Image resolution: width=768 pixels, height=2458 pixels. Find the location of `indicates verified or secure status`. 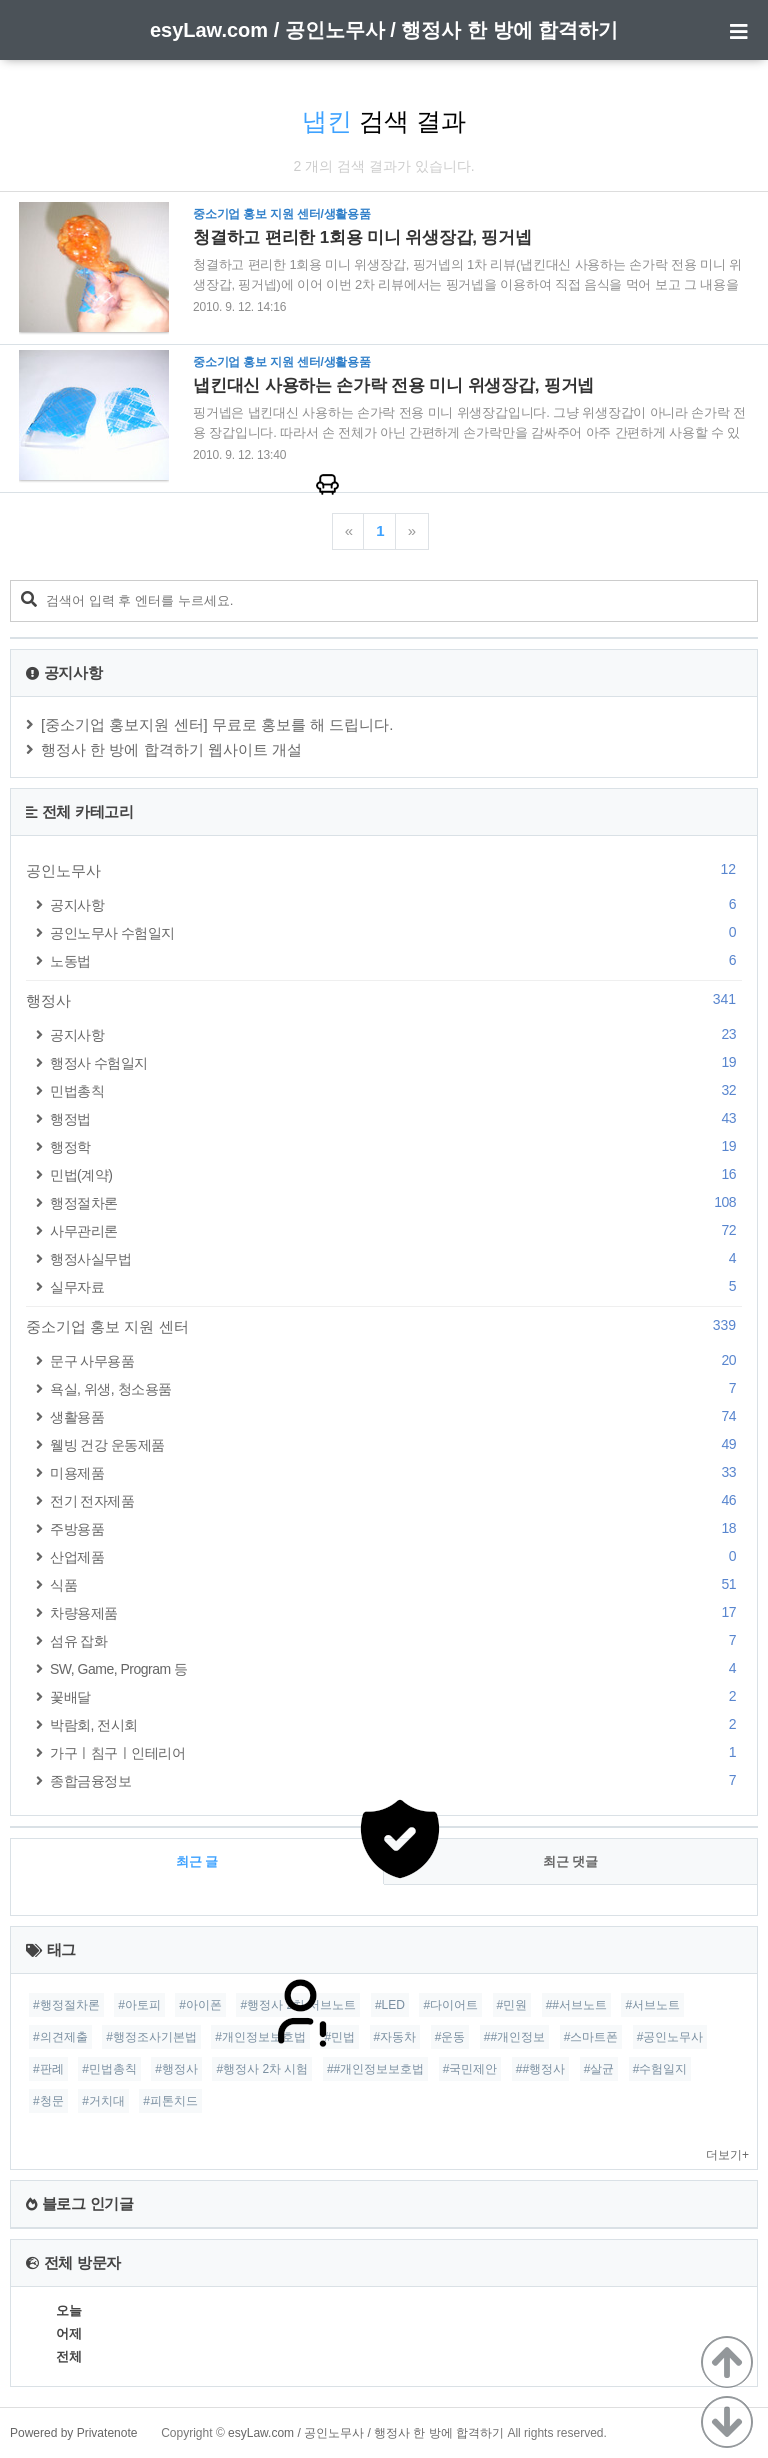

indicates verified or secure status is located at coordinates (400, 1839).